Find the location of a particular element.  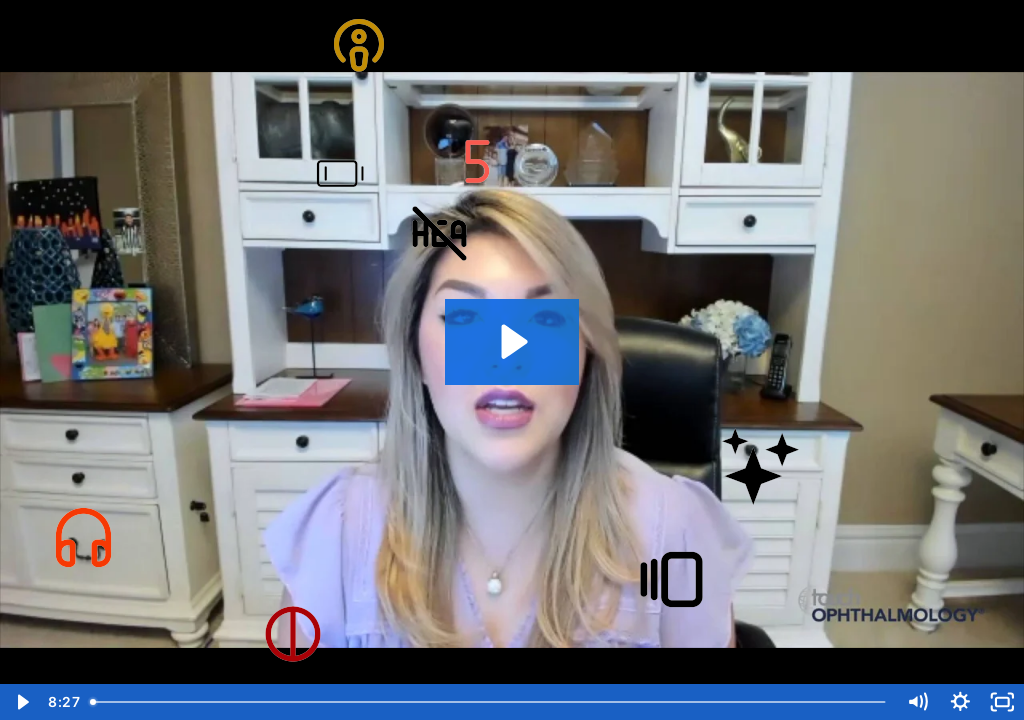

view version history is located at coordinates (671, 579).